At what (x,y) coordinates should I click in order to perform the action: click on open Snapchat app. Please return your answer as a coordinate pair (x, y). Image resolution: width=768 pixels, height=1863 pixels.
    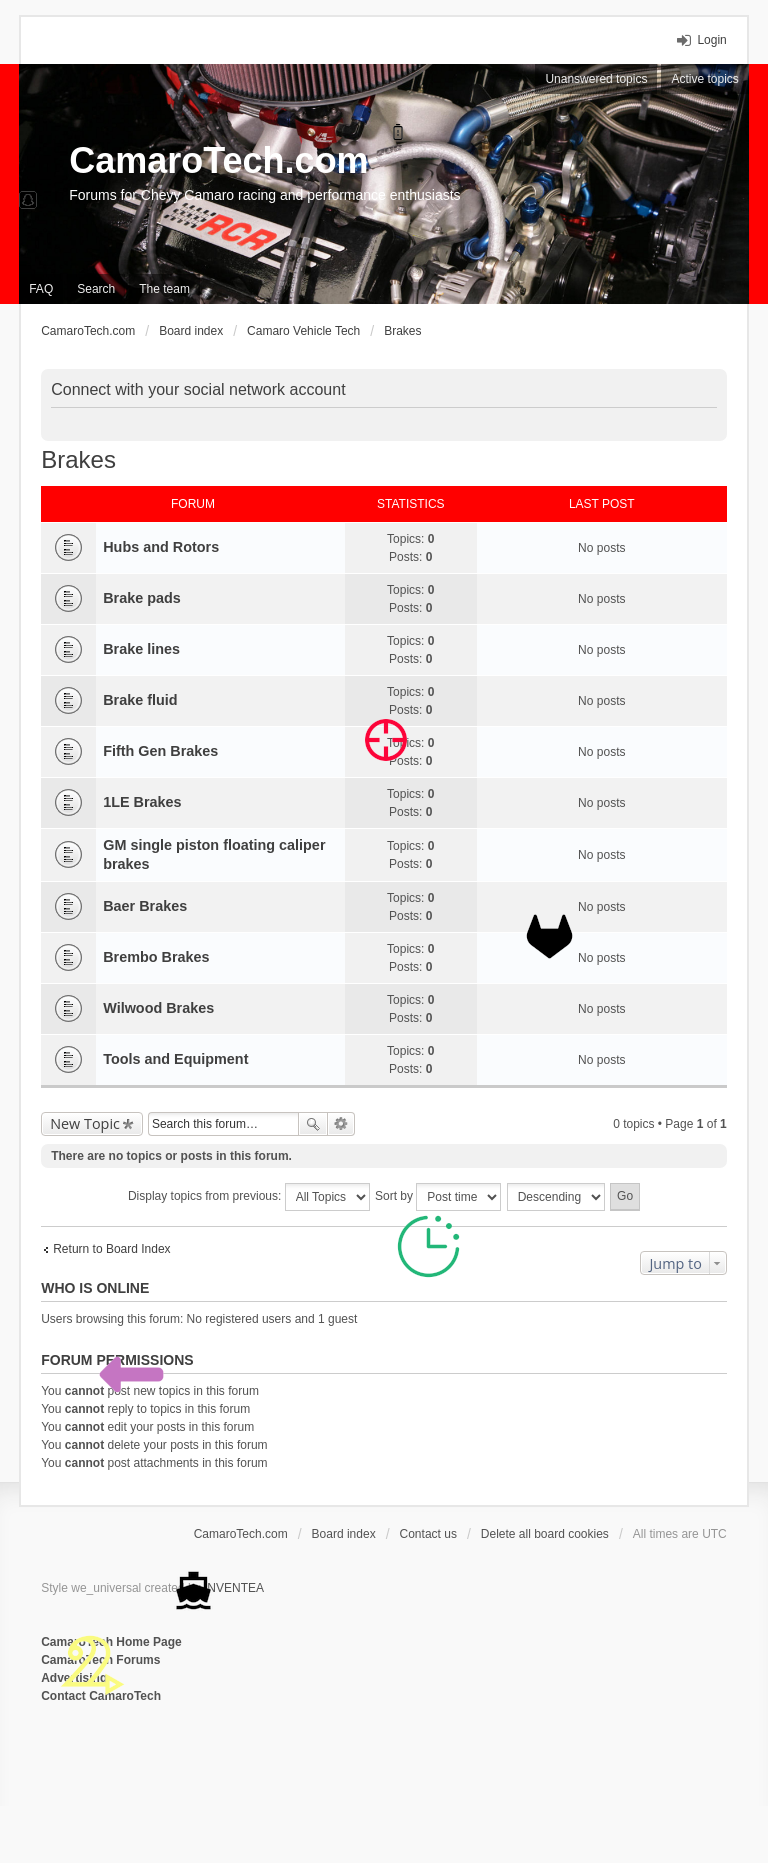
    Looking at the image, I should click on (28, 200).